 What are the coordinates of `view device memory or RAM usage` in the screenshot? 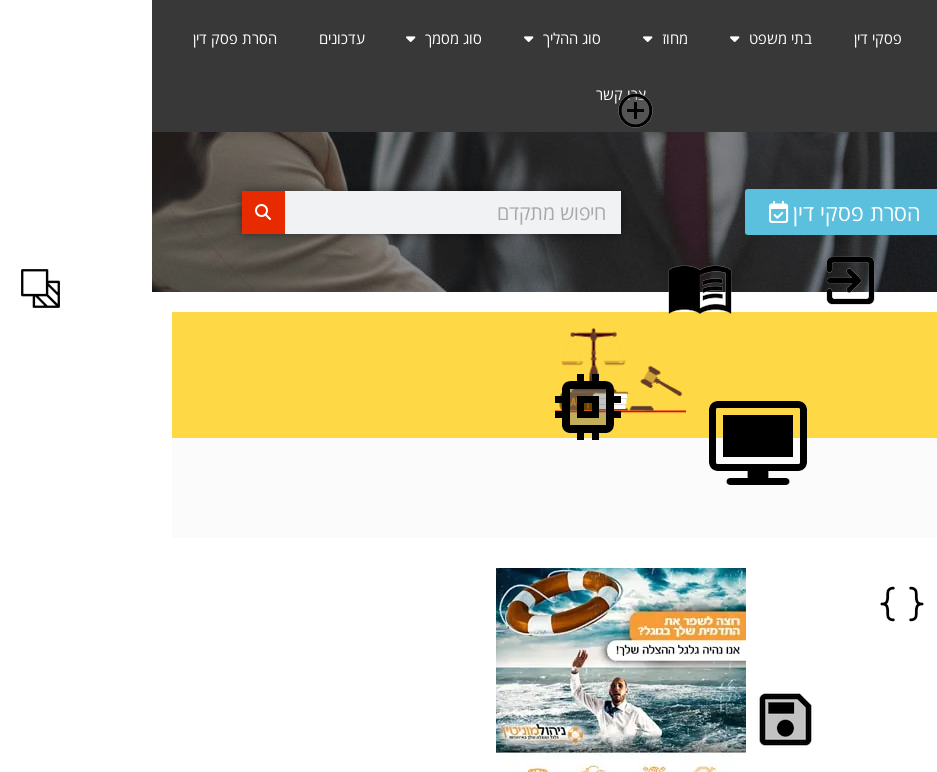 It's located at (588, 407).